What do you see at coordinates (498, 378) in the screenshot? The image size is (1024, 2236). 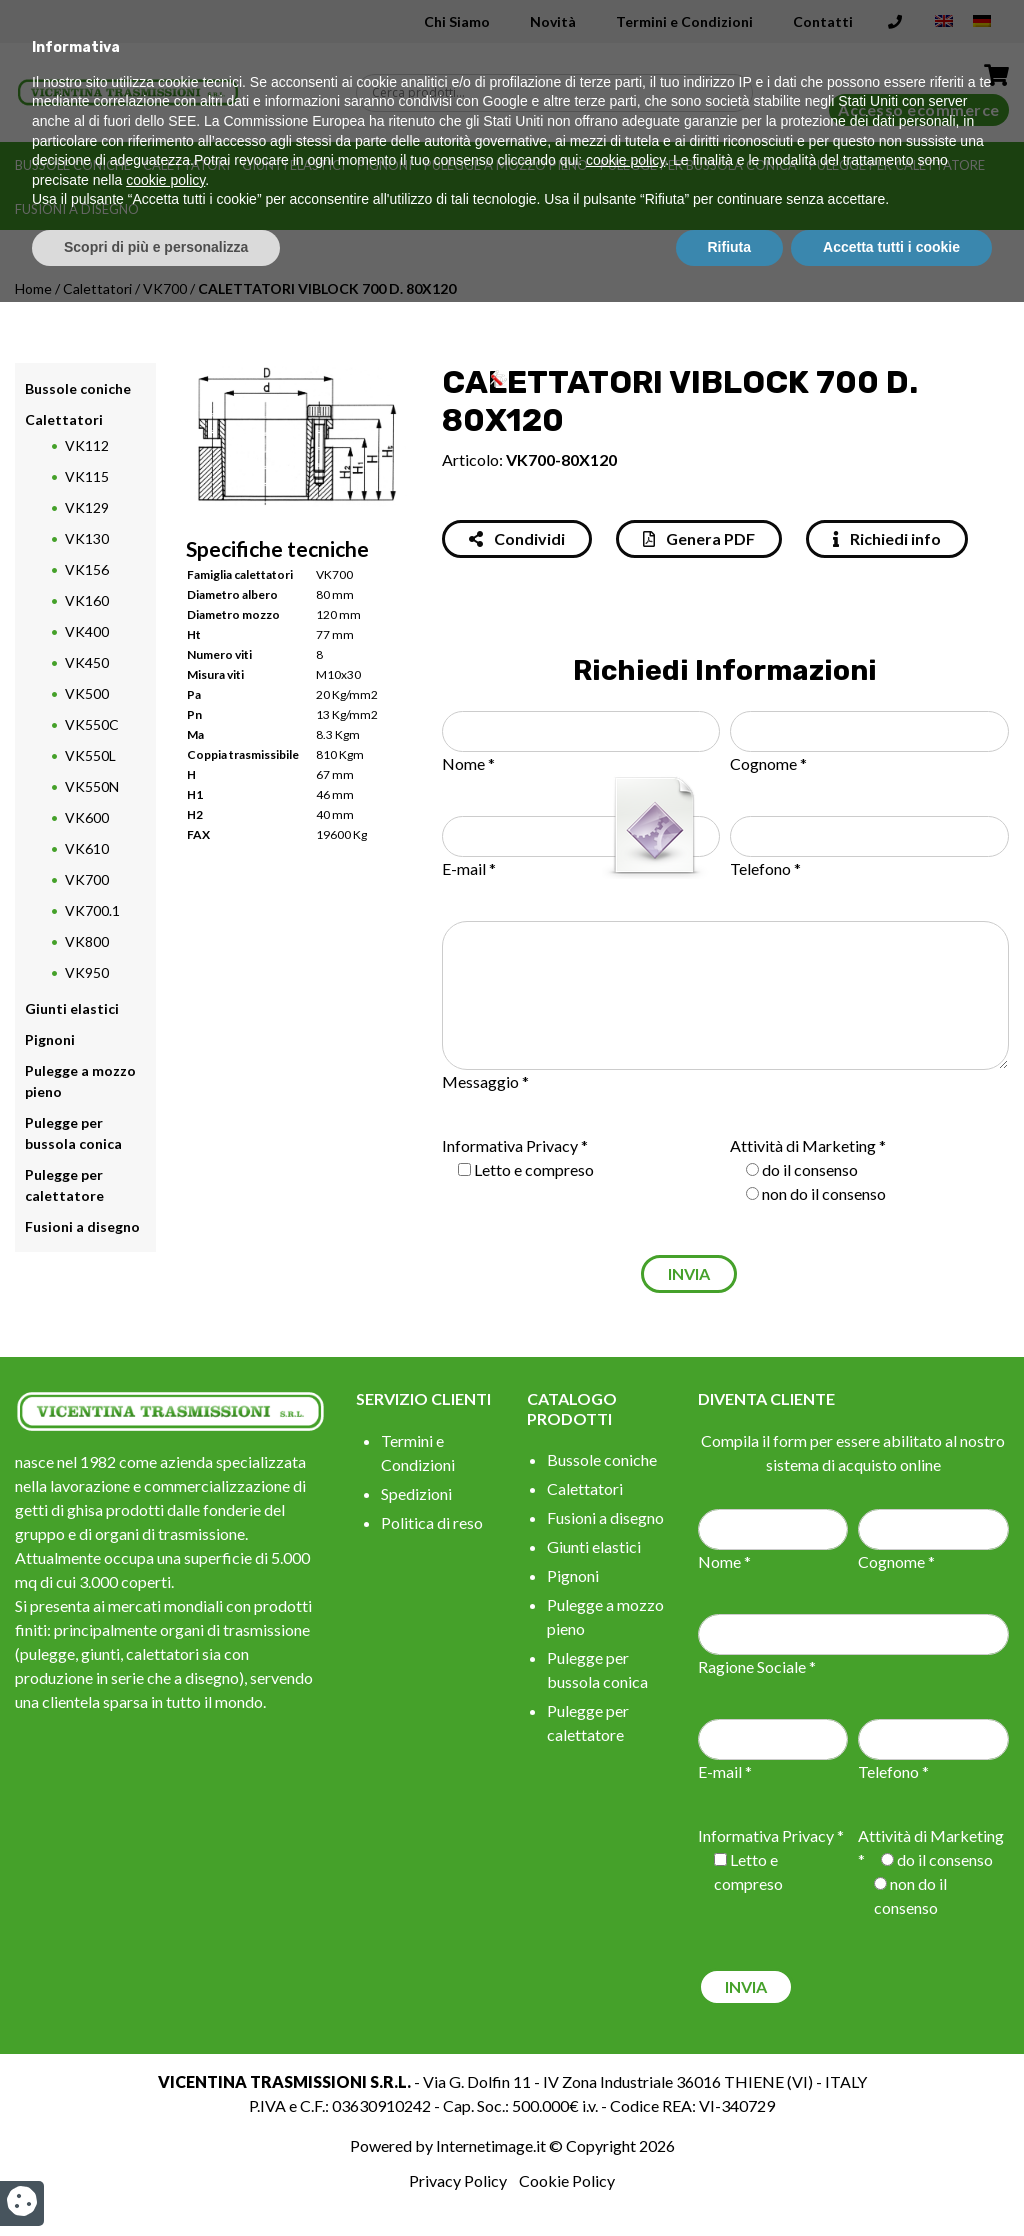 I see `access utility applications and tools` at bounding box center [498, 378].